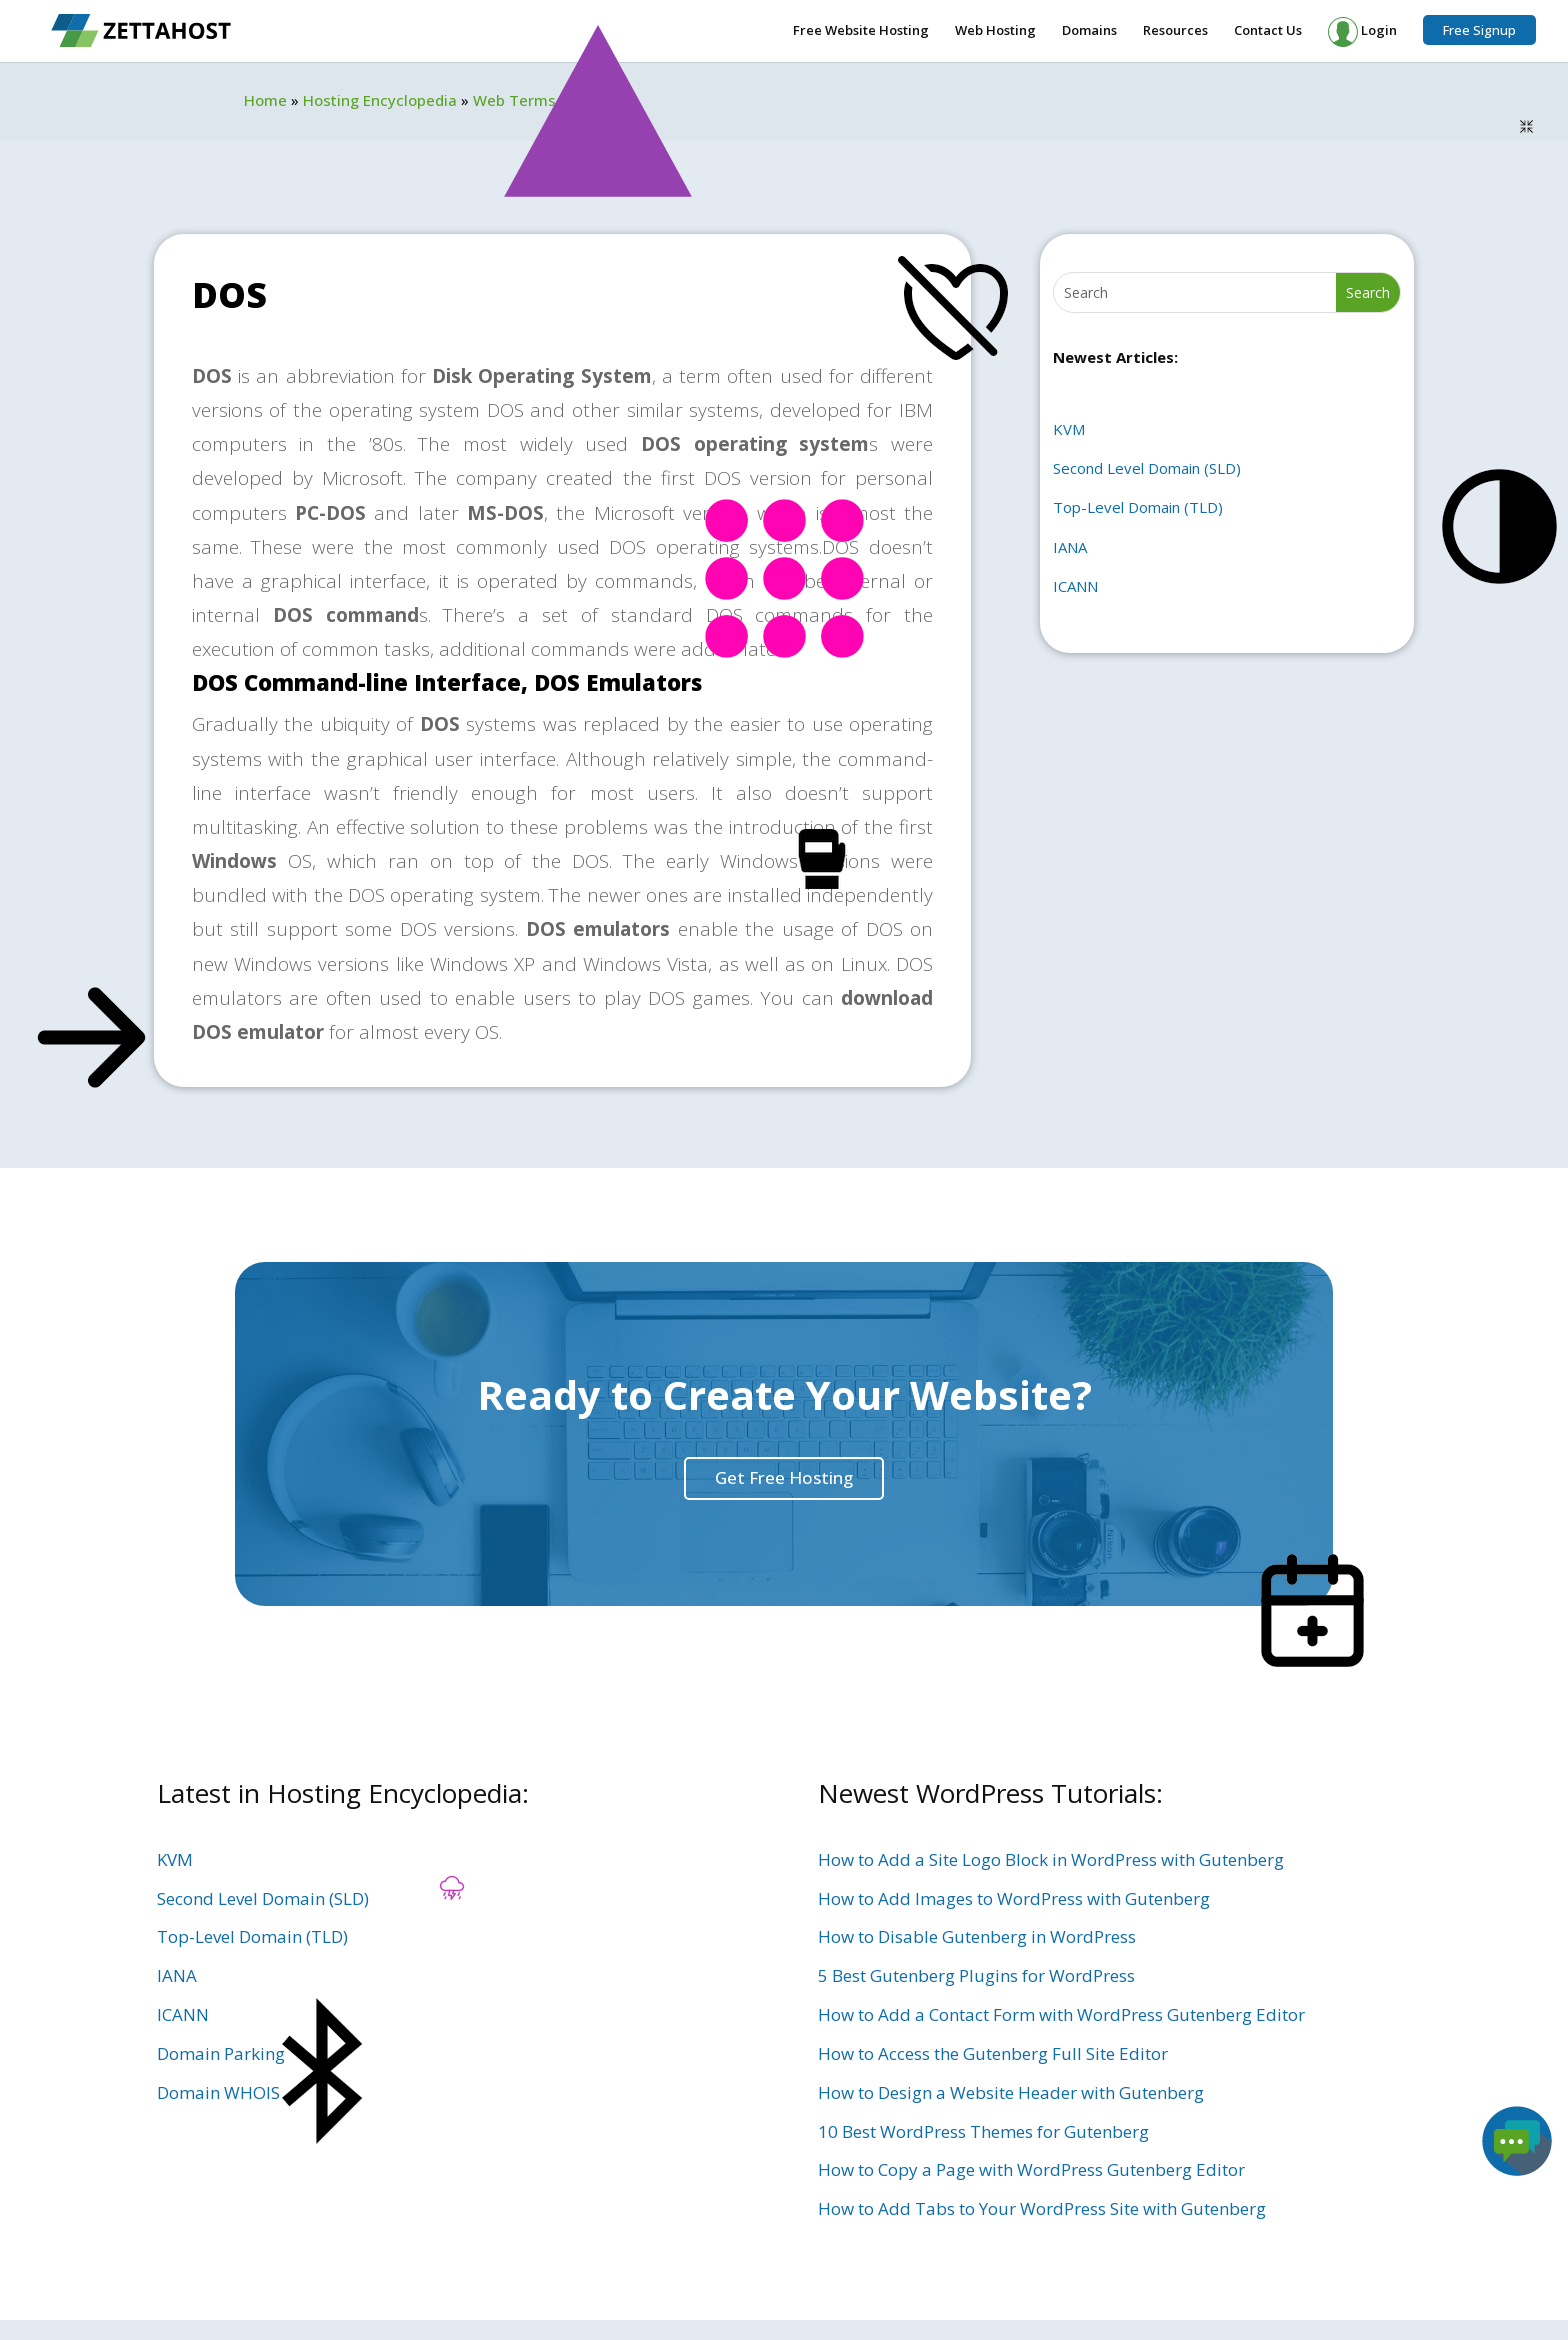  Describe the element at coordinates (452, 1888) in the screenshot. I see `indicates thunderstorm weather conditions` at that location.